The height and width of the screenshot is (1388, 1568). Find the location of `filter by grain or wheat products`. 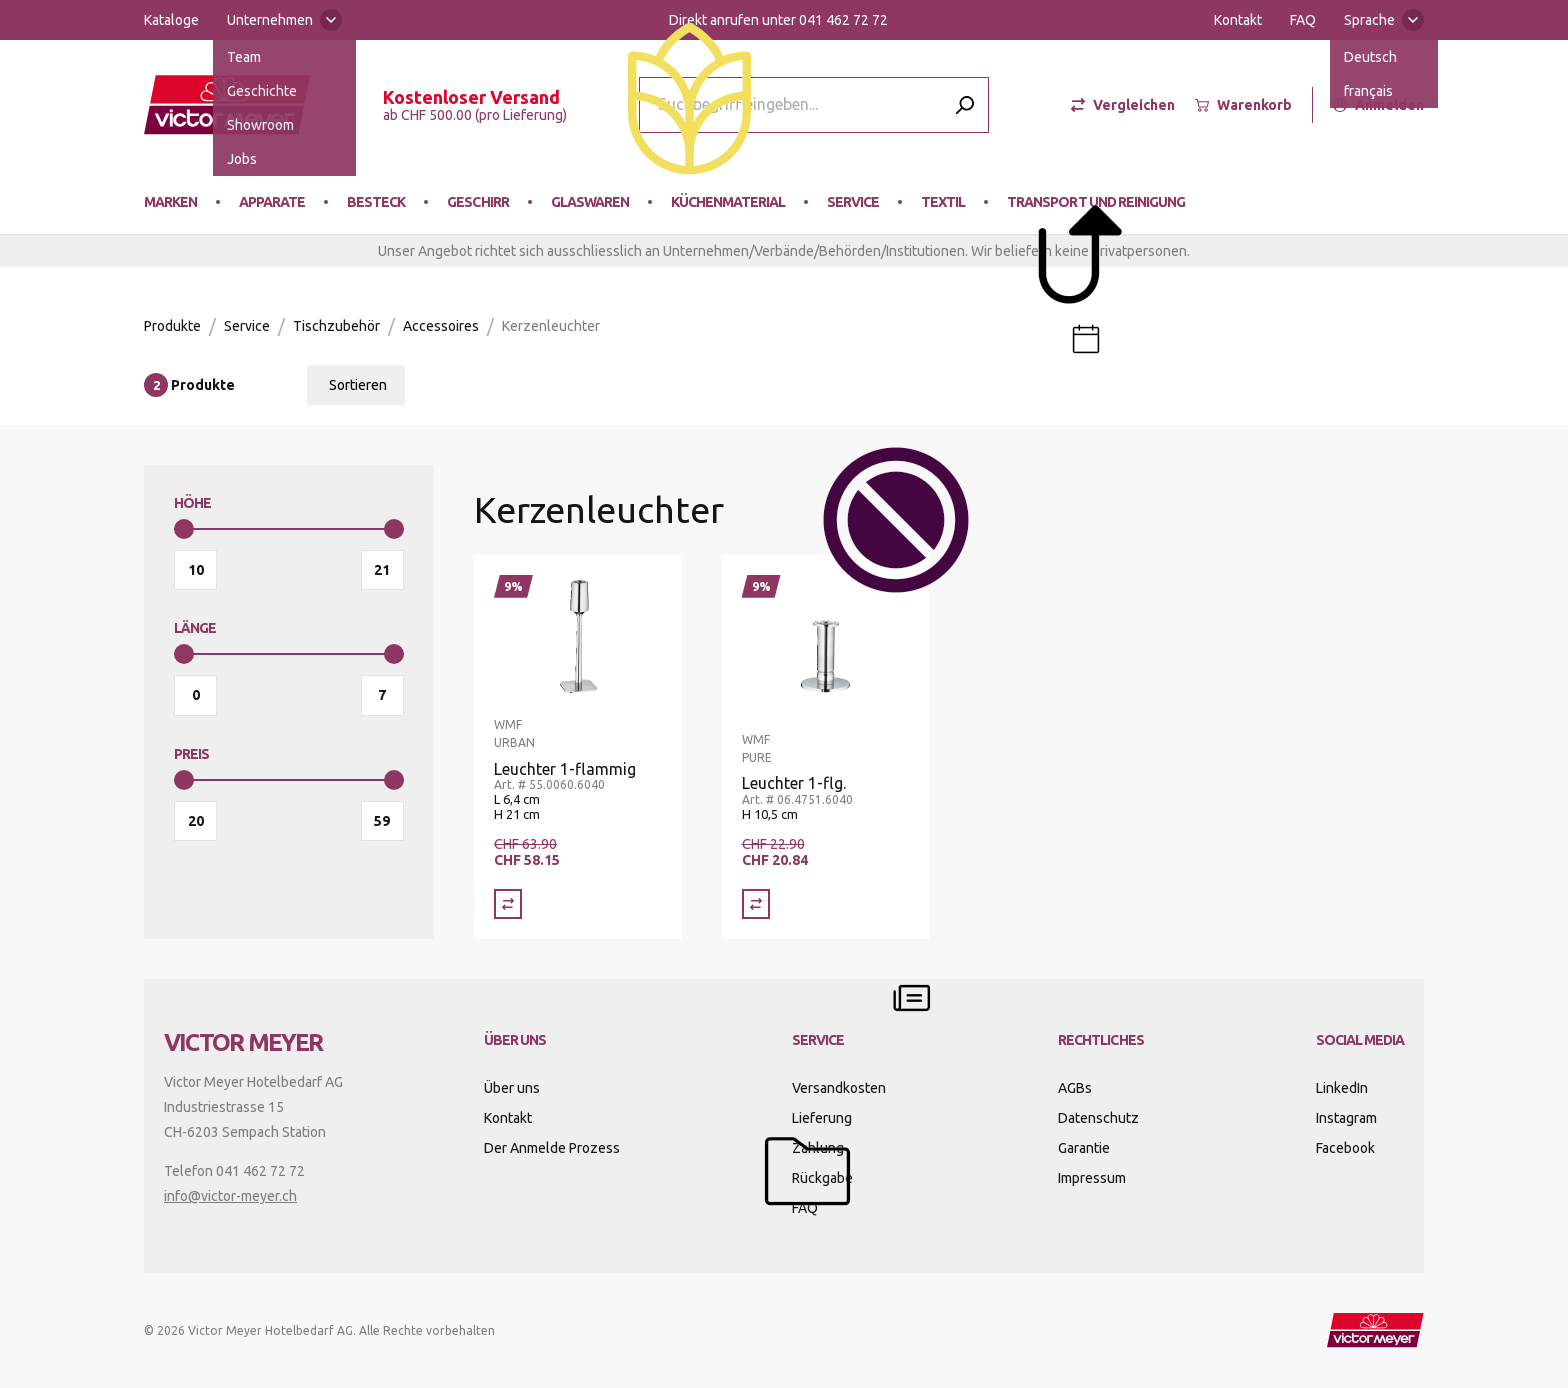

filter by grain or wheat products is located at coordinates (689, 101).